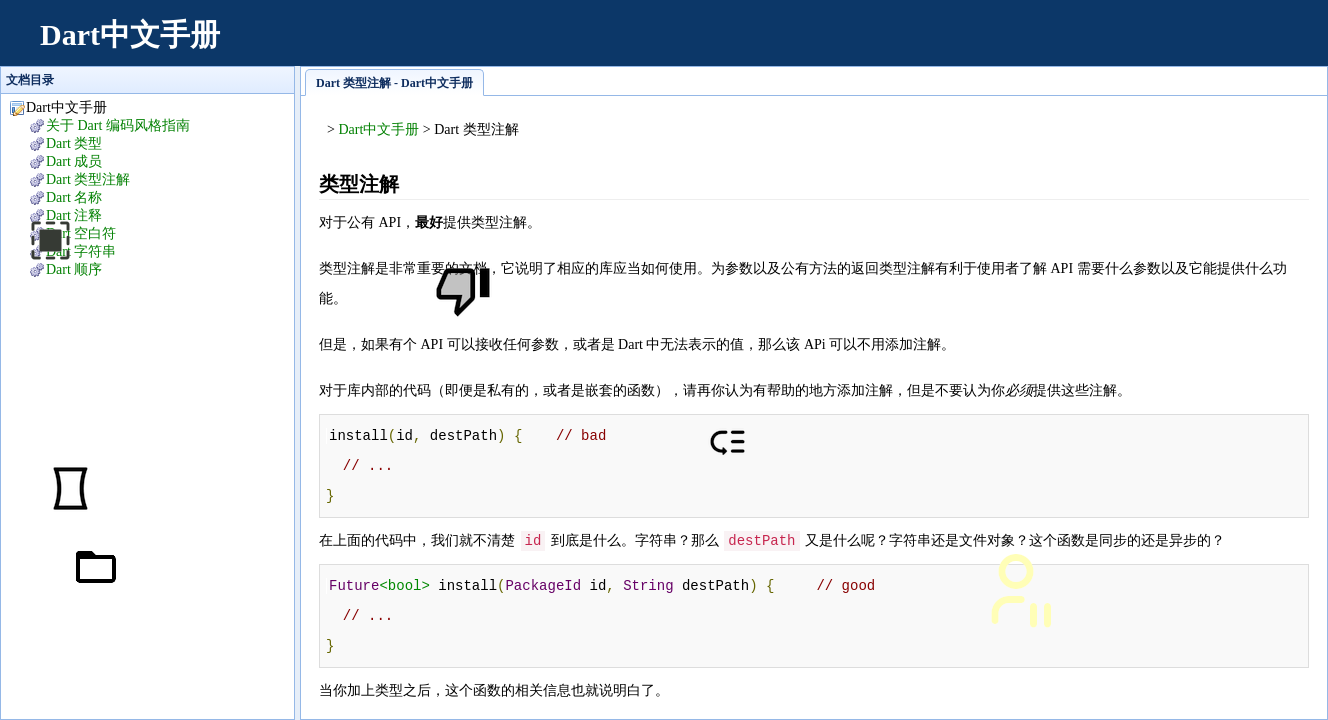 The height and width of the screenshot is (720, 1328). What do you see at coordinates (96, 567) in the screenshot?
I see `open or access a folder` at bounding box center [96, 567].